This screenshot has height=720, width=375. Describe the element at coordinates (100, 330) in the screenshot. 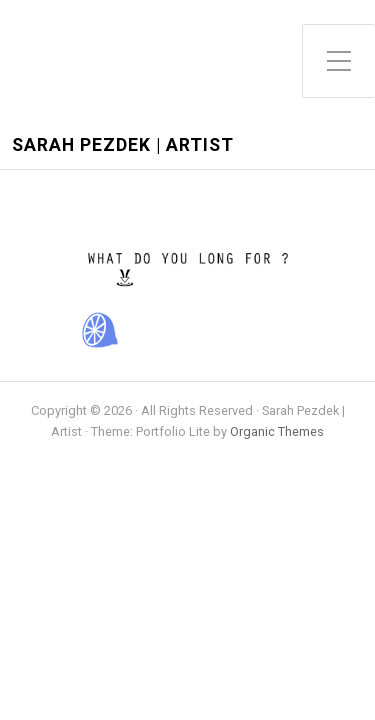

I see `indicates citrus or lemon flavor/ingredient` at that location.